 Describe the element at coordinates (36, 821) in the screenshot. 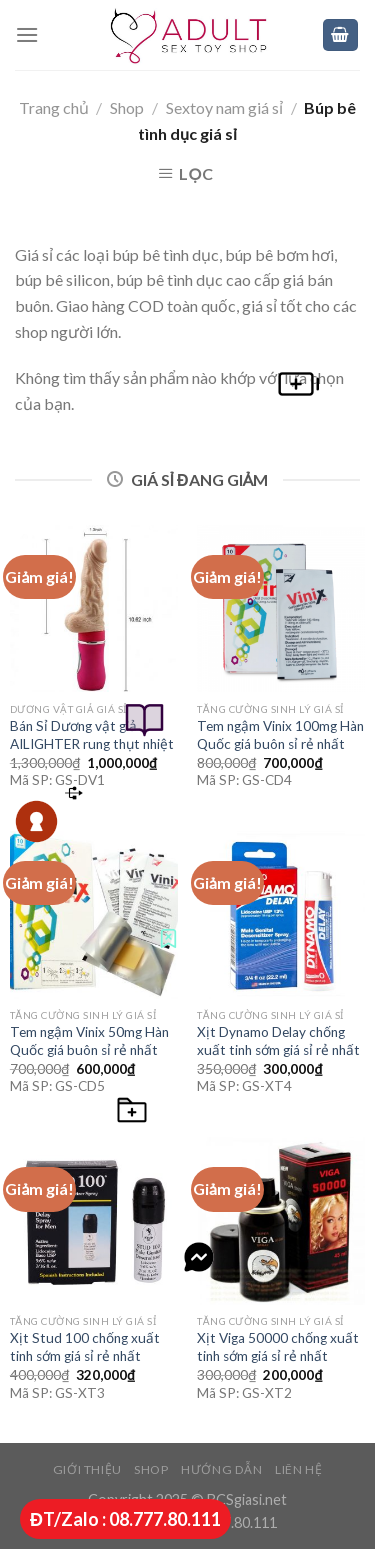

I see `access security or privacy settings` at that location.